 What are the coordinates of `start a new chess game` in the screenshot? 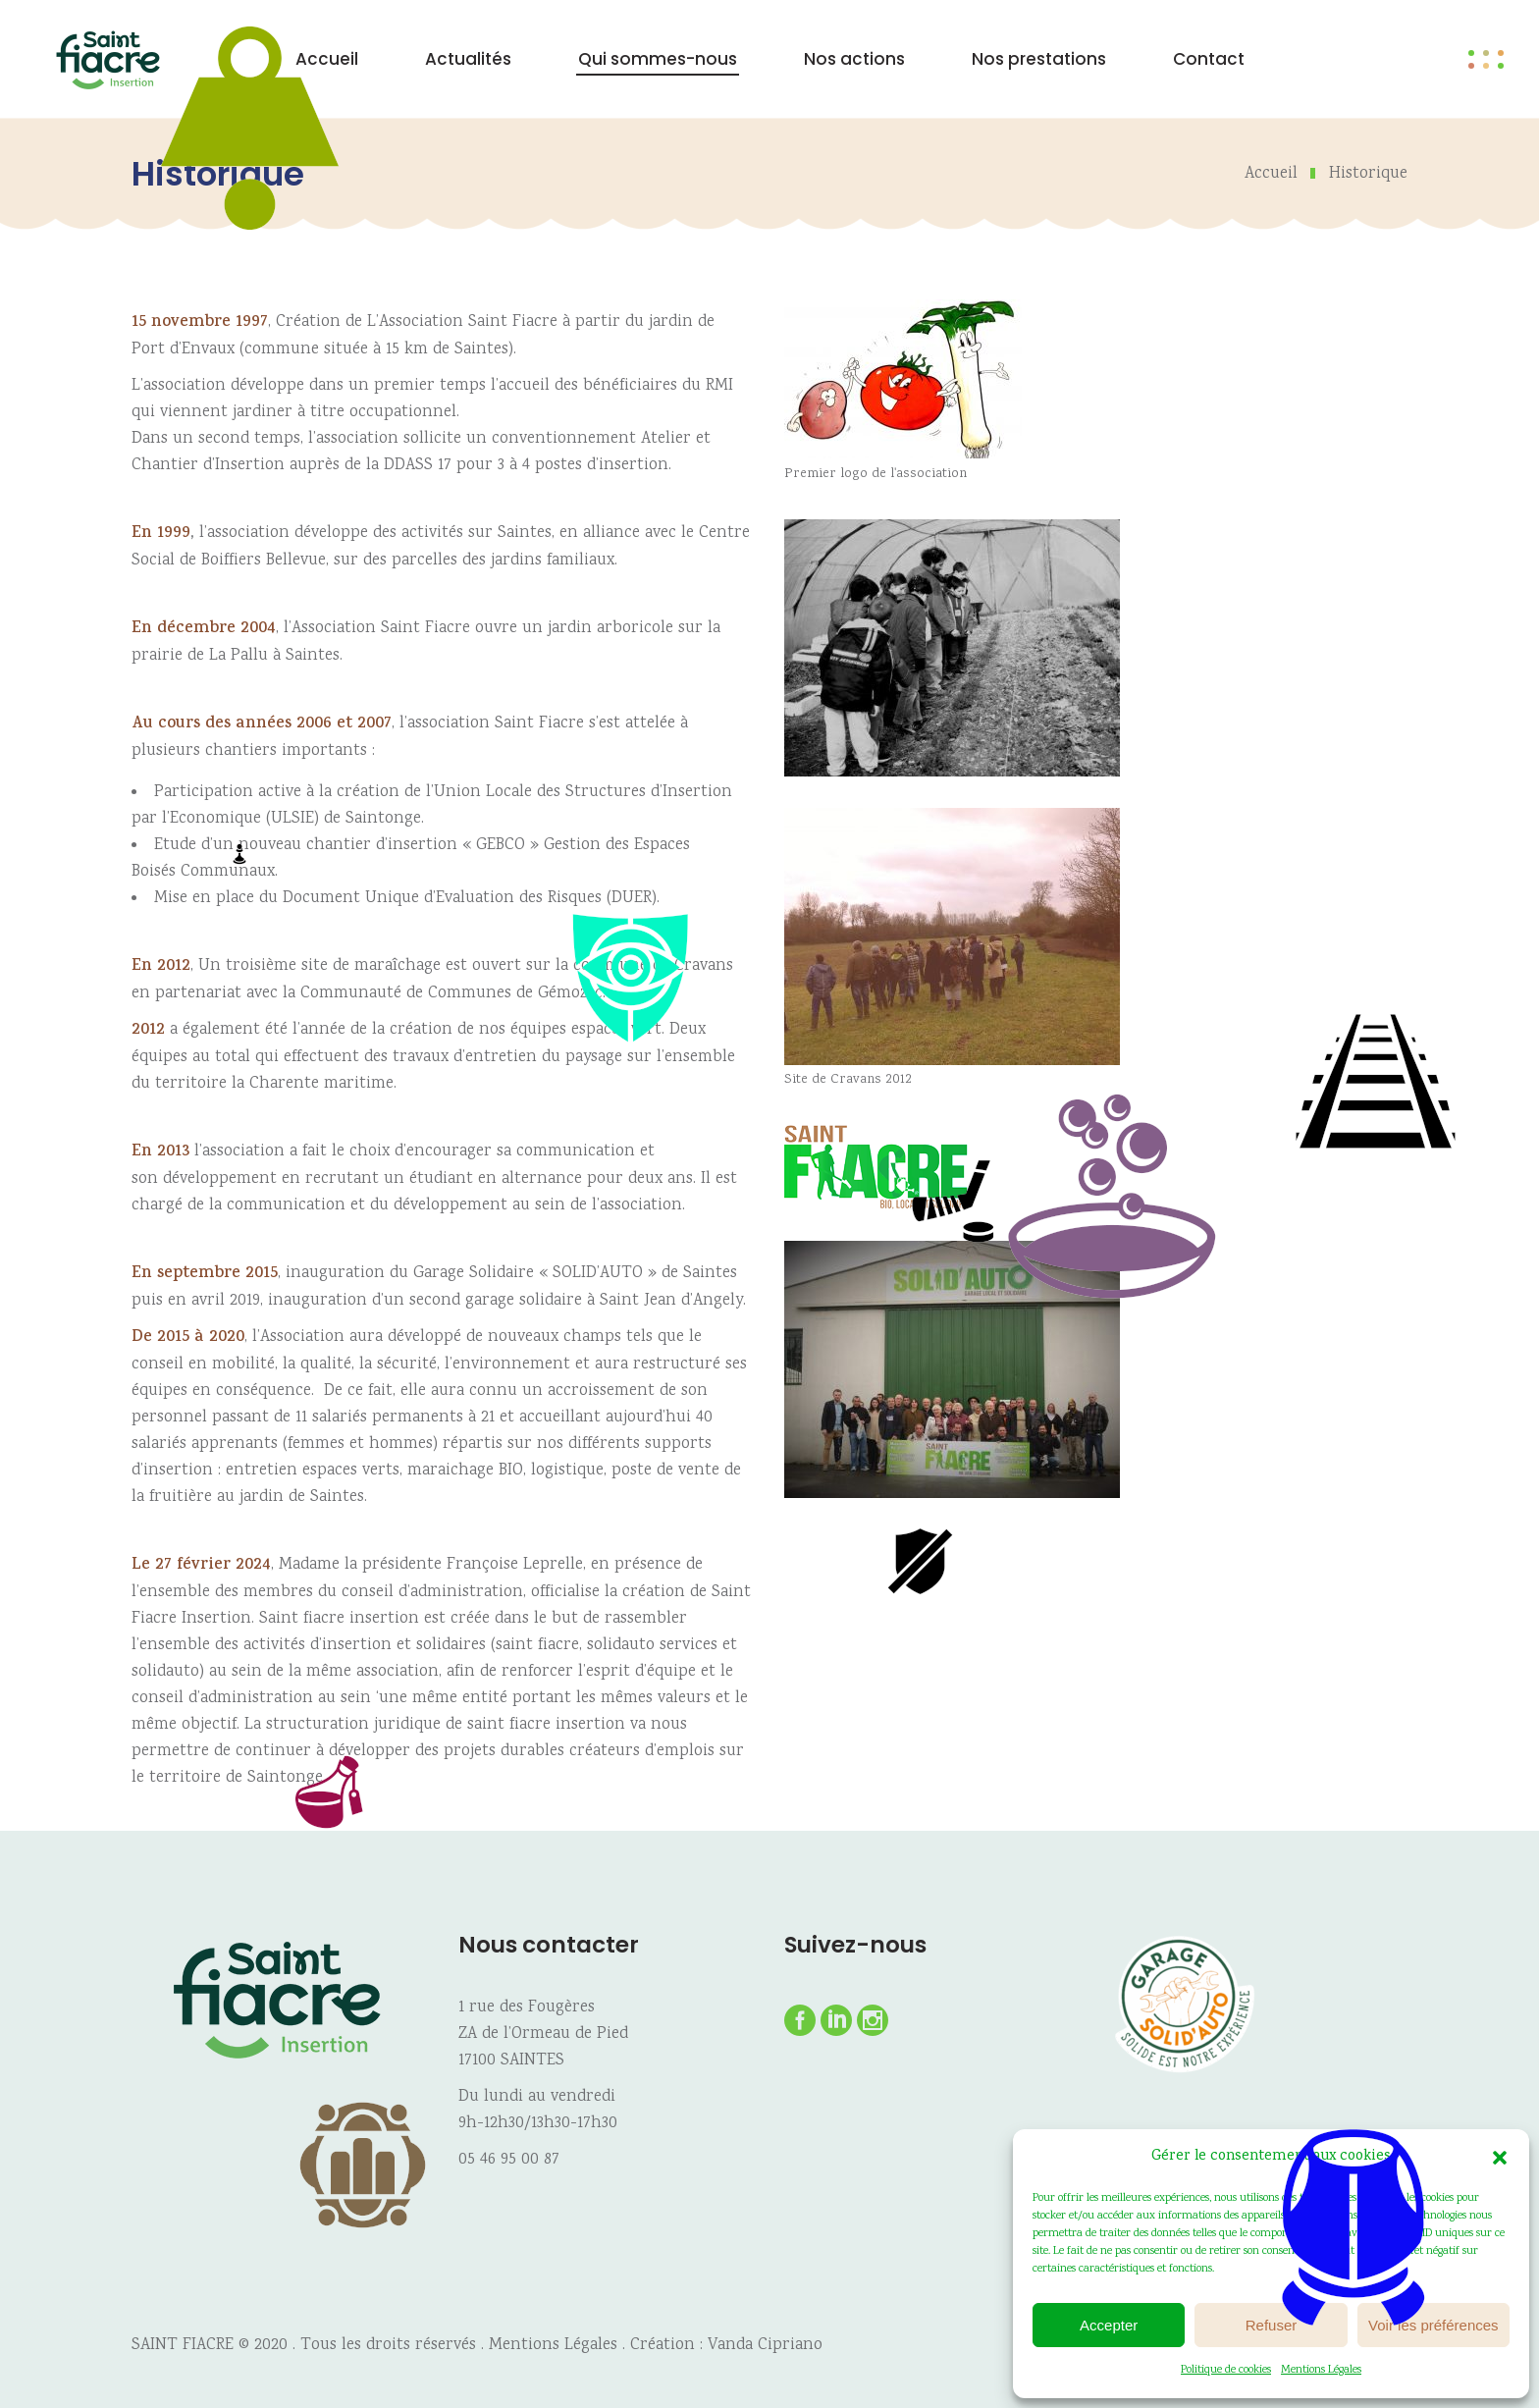 It's located at (239, 854).